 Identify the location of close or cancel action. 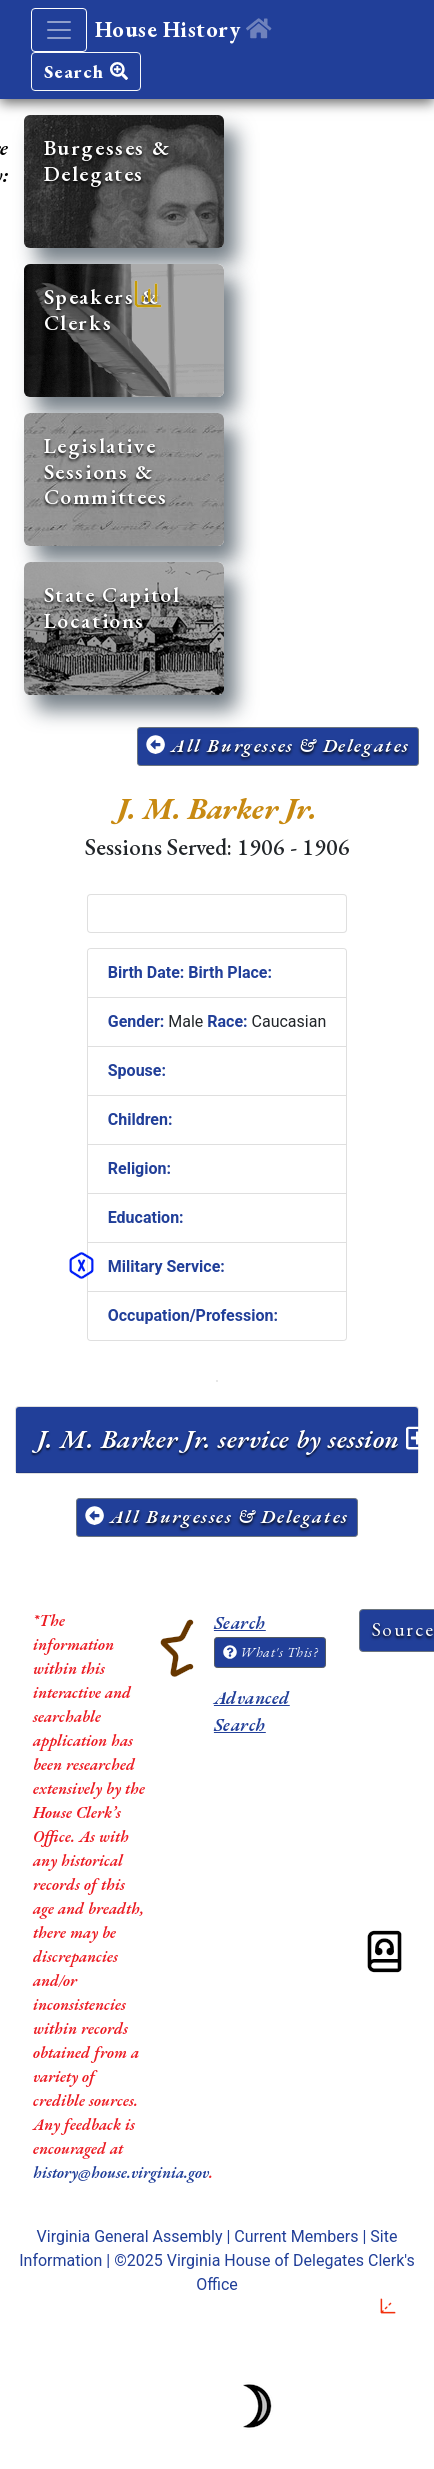
(81, 1265).